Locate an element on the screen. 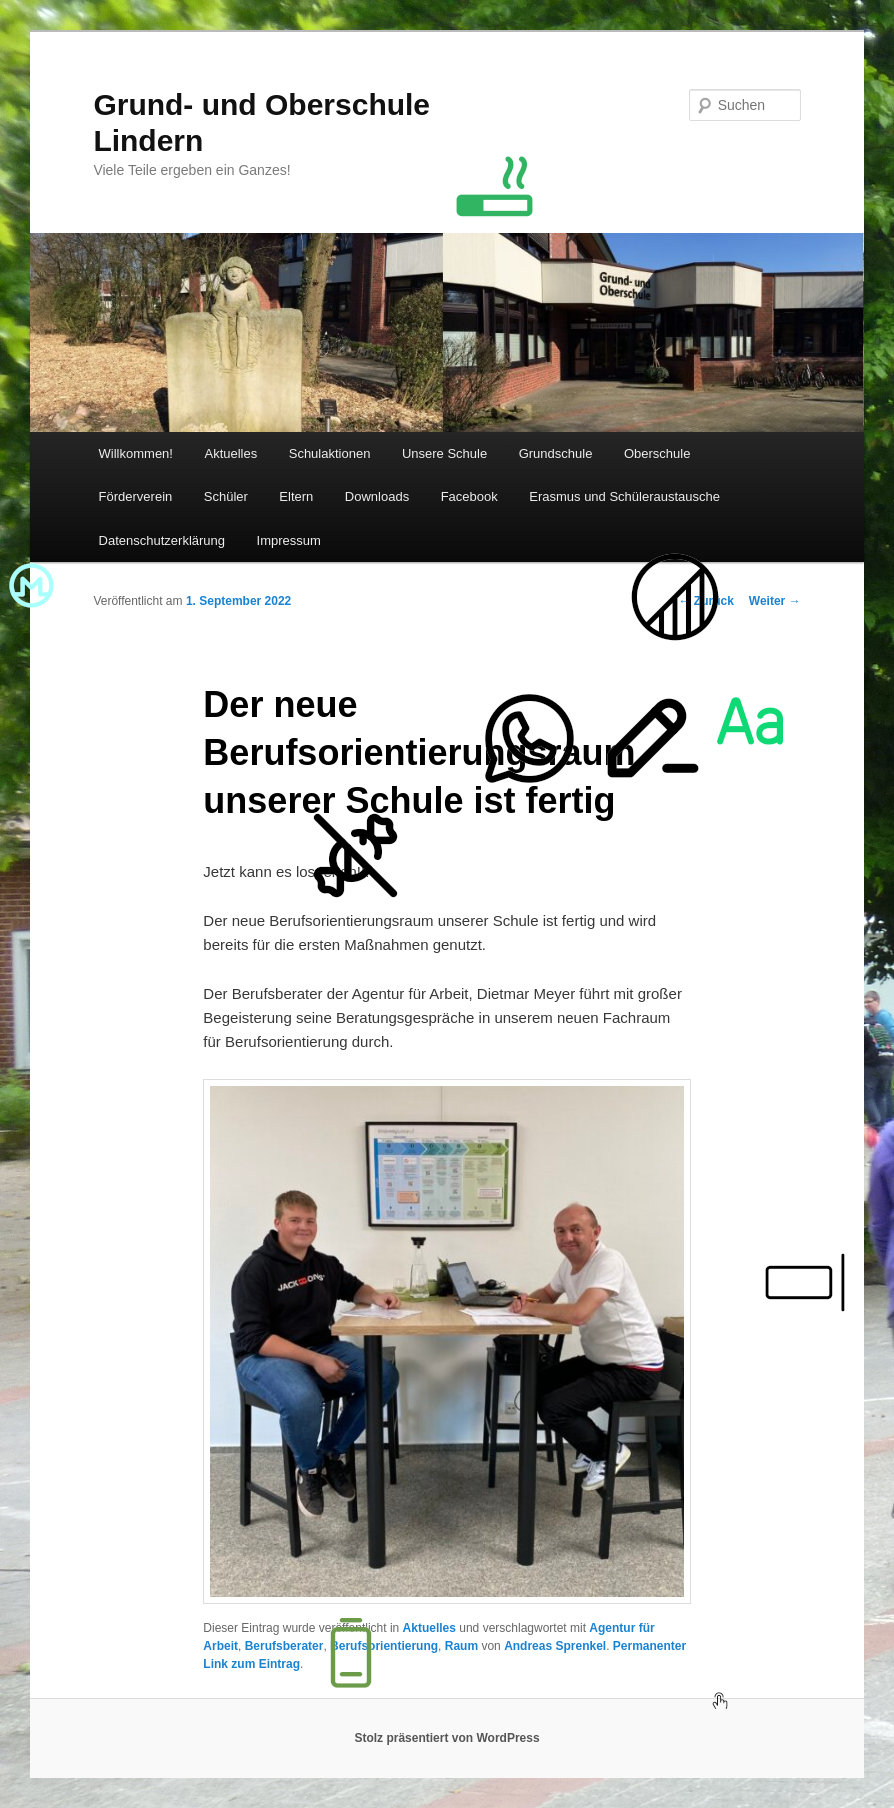 This screenshot has height=1808, width=894. indicates low battery level is located at coordinates (351, 1654).